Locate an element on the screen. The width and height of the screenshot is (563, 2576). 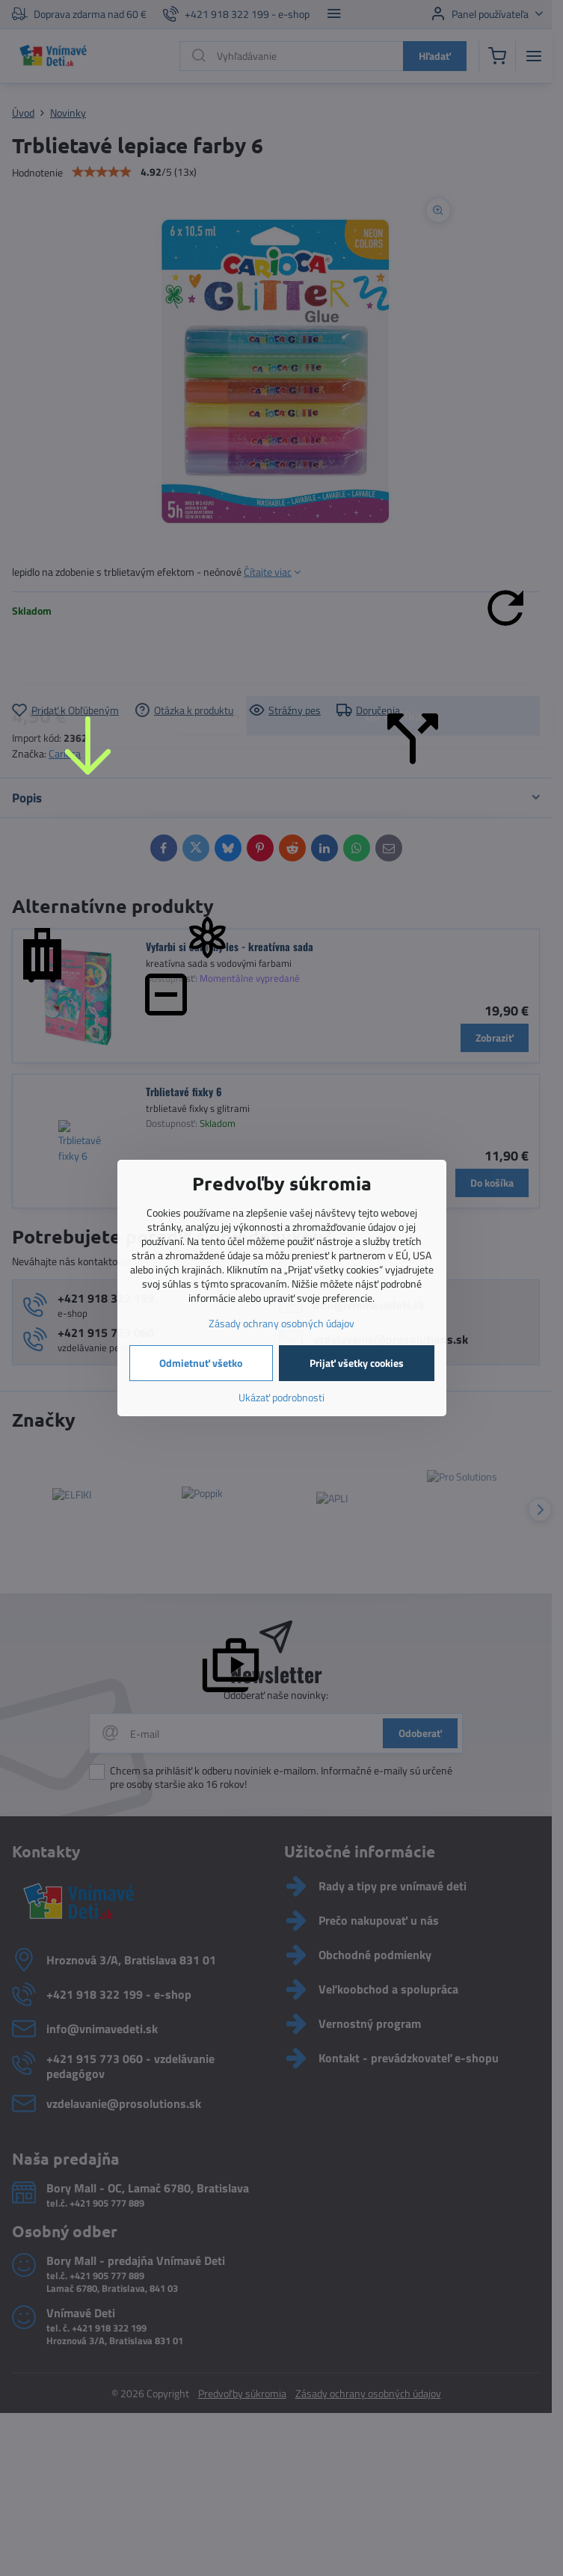
scroll down or view more content is located at coordinates (88, 746).